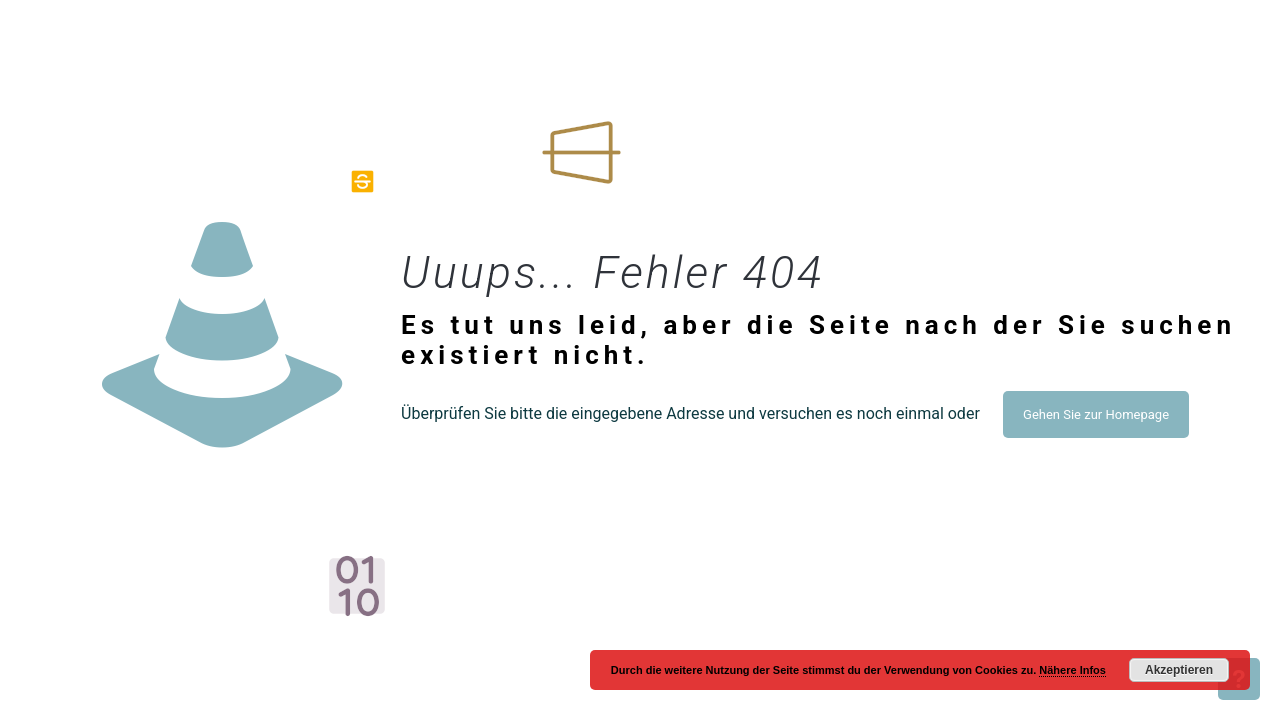  What do you see at coordinates (357, 586) in the screenshot?
I see `view or edit binary data` at bounding box center [357, 586].